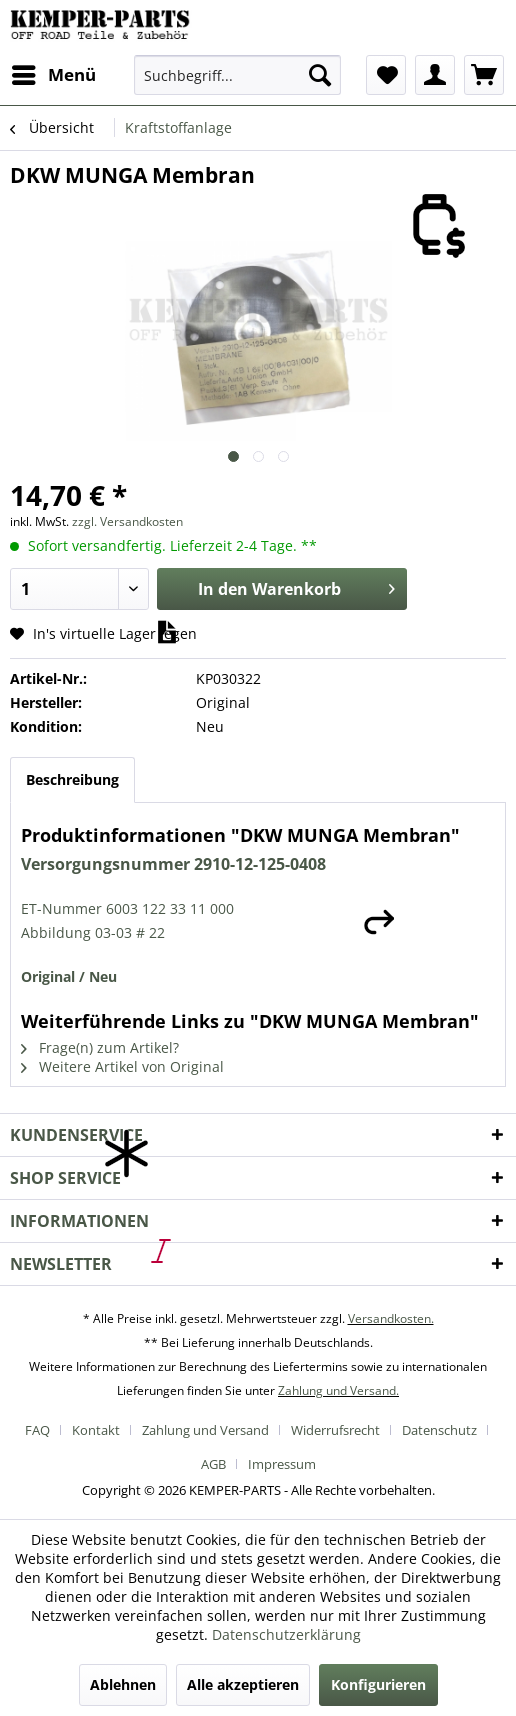 Image resolution: width=516 pixels, height=1716 pixels. I want to click on view payment or finance features on your smartwatch, so click(434, 224).